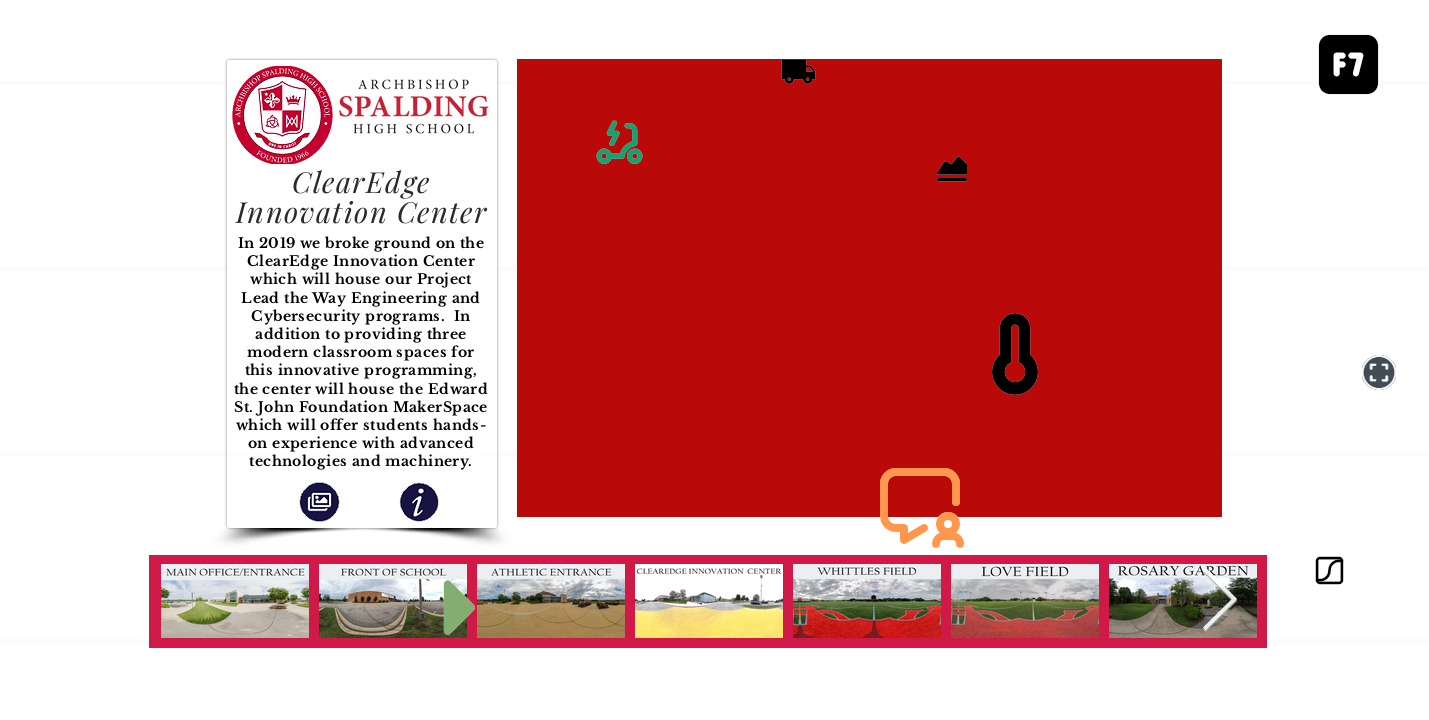 The width and height of the screenshot is (1429, 720). What do you see at coordinates (619, 143) in the screenshot?
I see `select electric scooter as transportation mode` at bounding box center [619, 143].